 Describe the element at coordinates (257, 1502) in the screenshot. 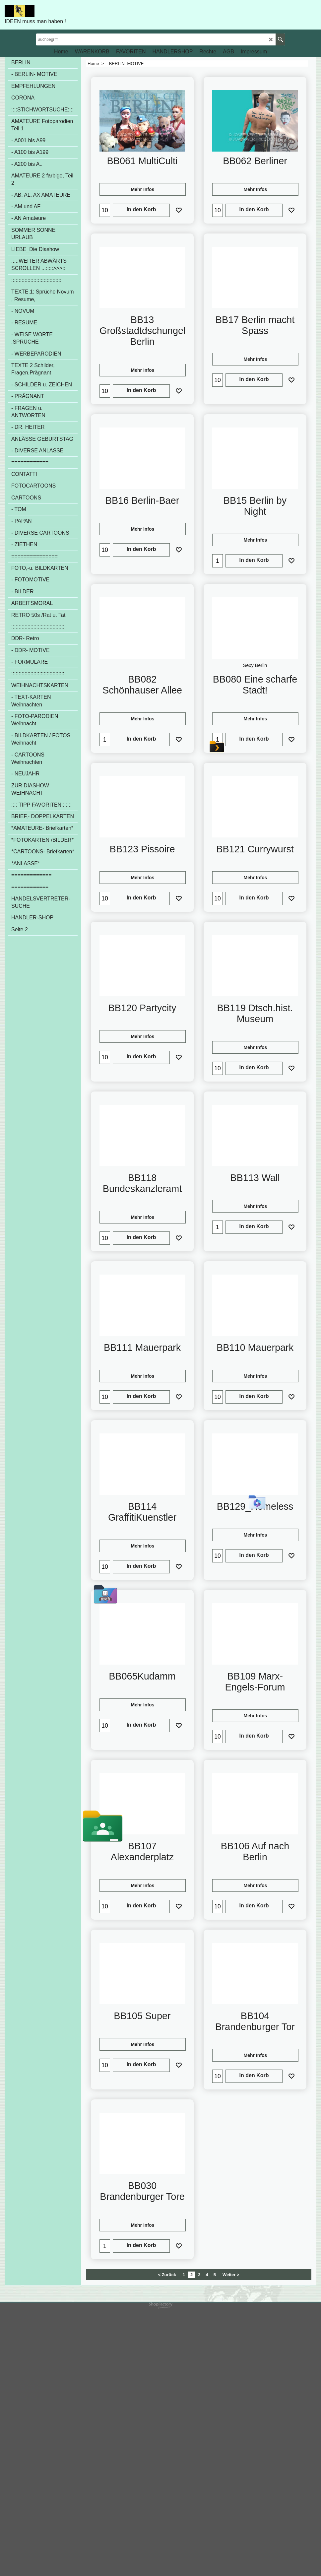

I see `open microsoft 365 files folder` at that location.